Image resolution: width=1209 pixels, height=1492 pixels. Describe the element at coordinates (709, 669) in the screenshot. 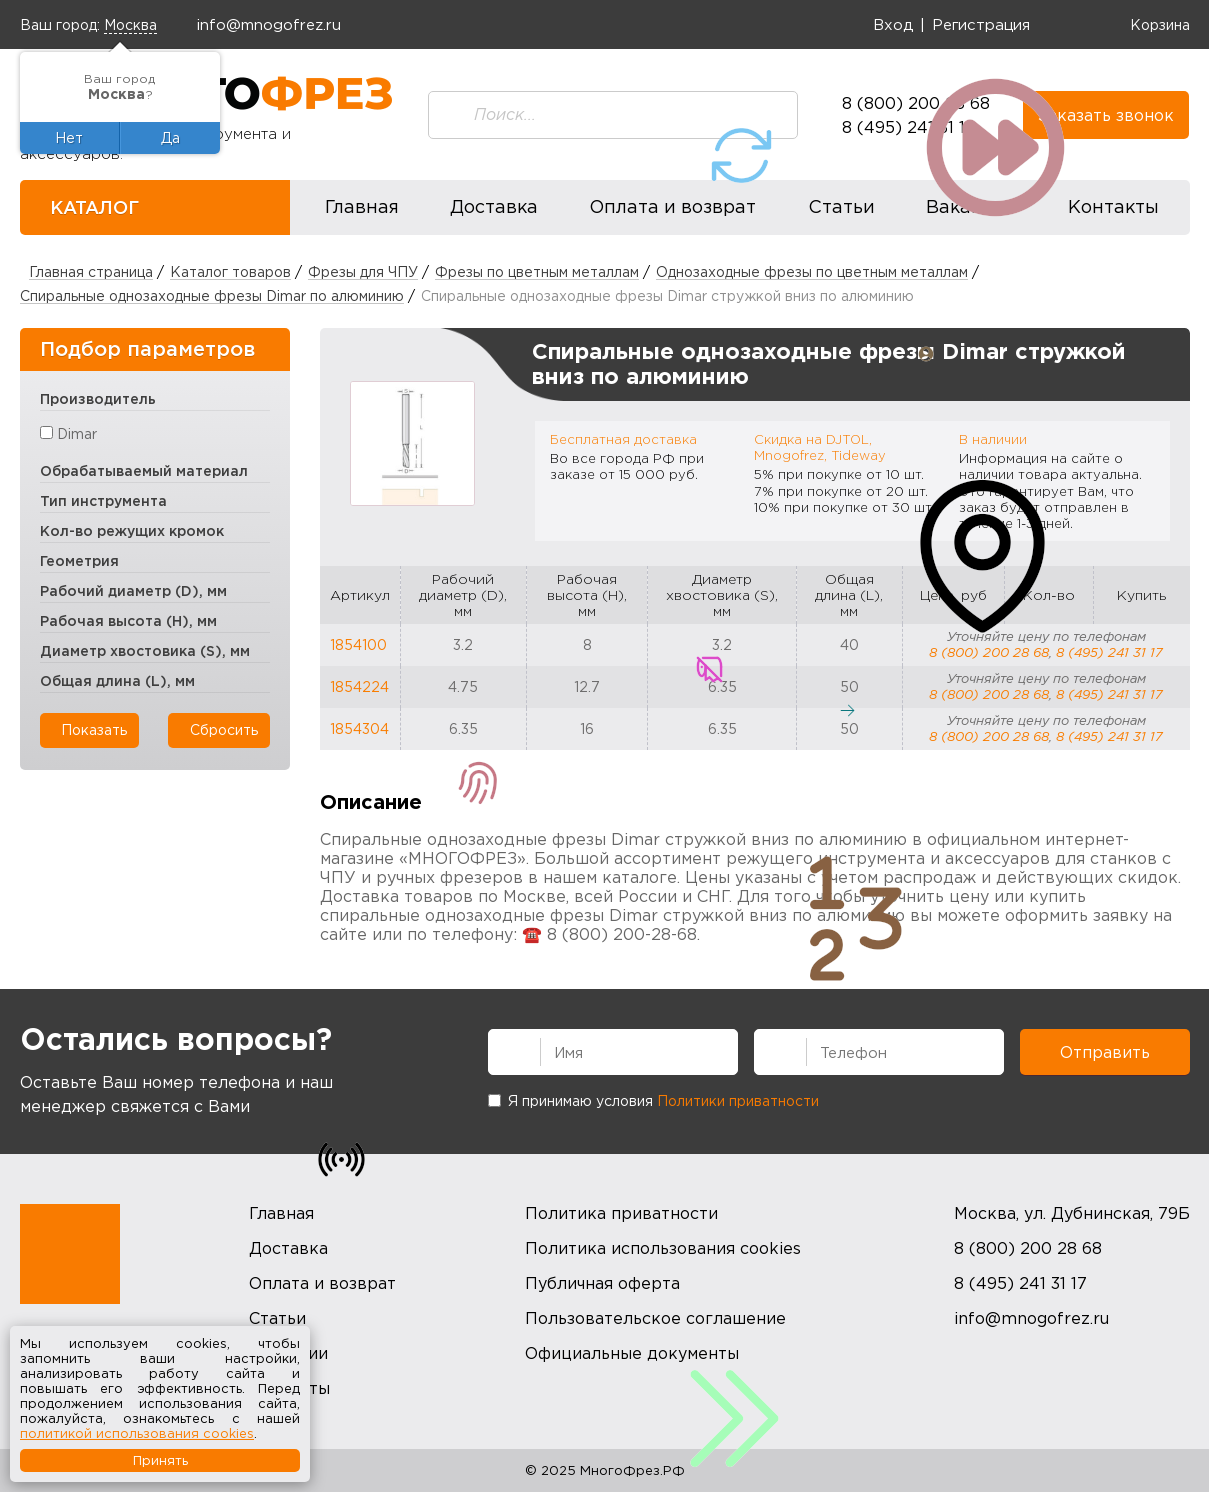

I see `indicates toilet paper is out of stock` at that location.